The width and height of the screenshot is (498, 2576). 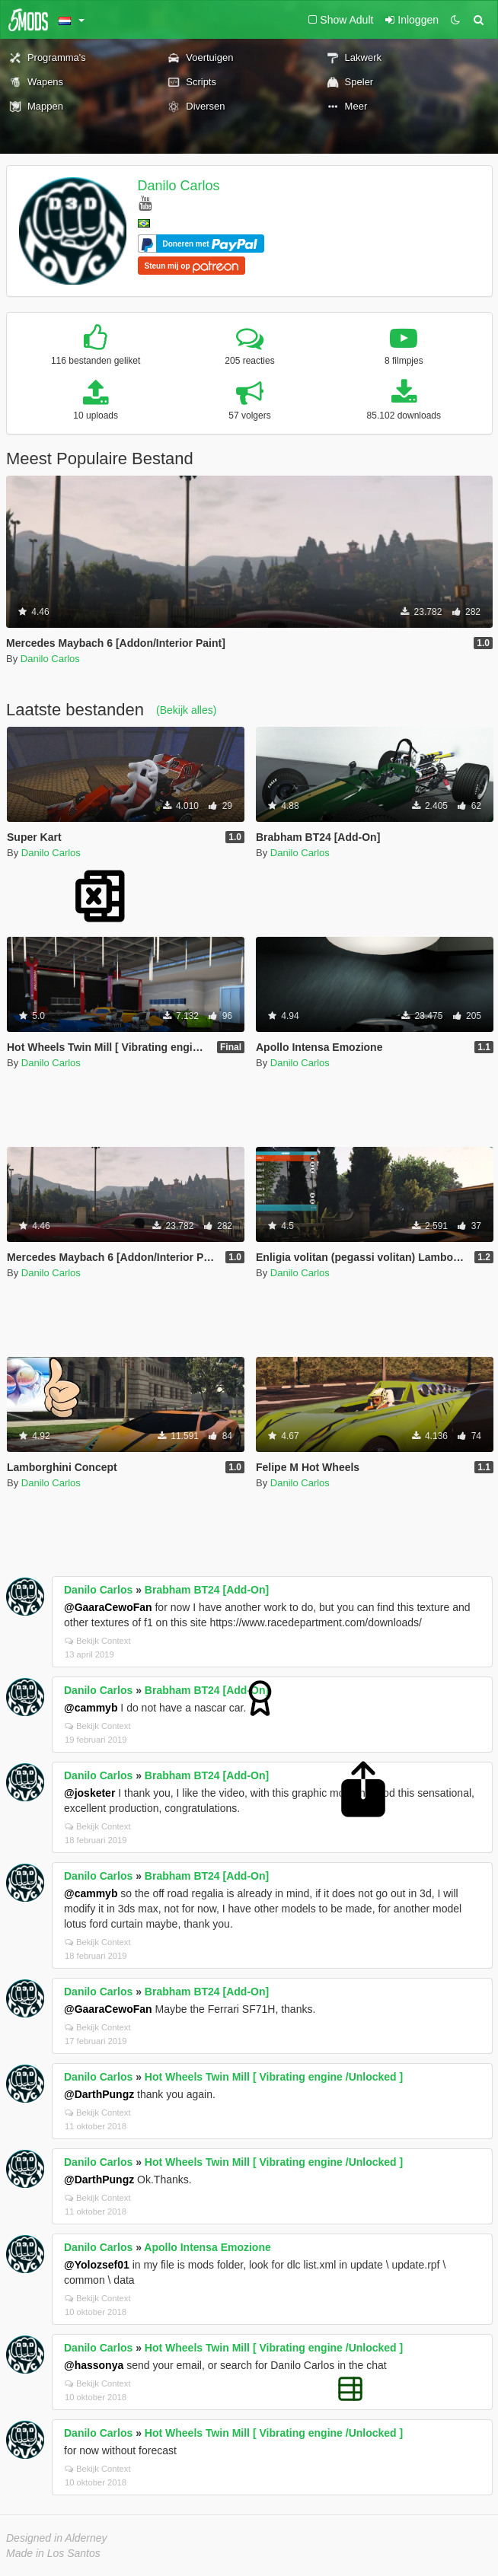 I want to click on share this content, so click(x=363, y=1789).